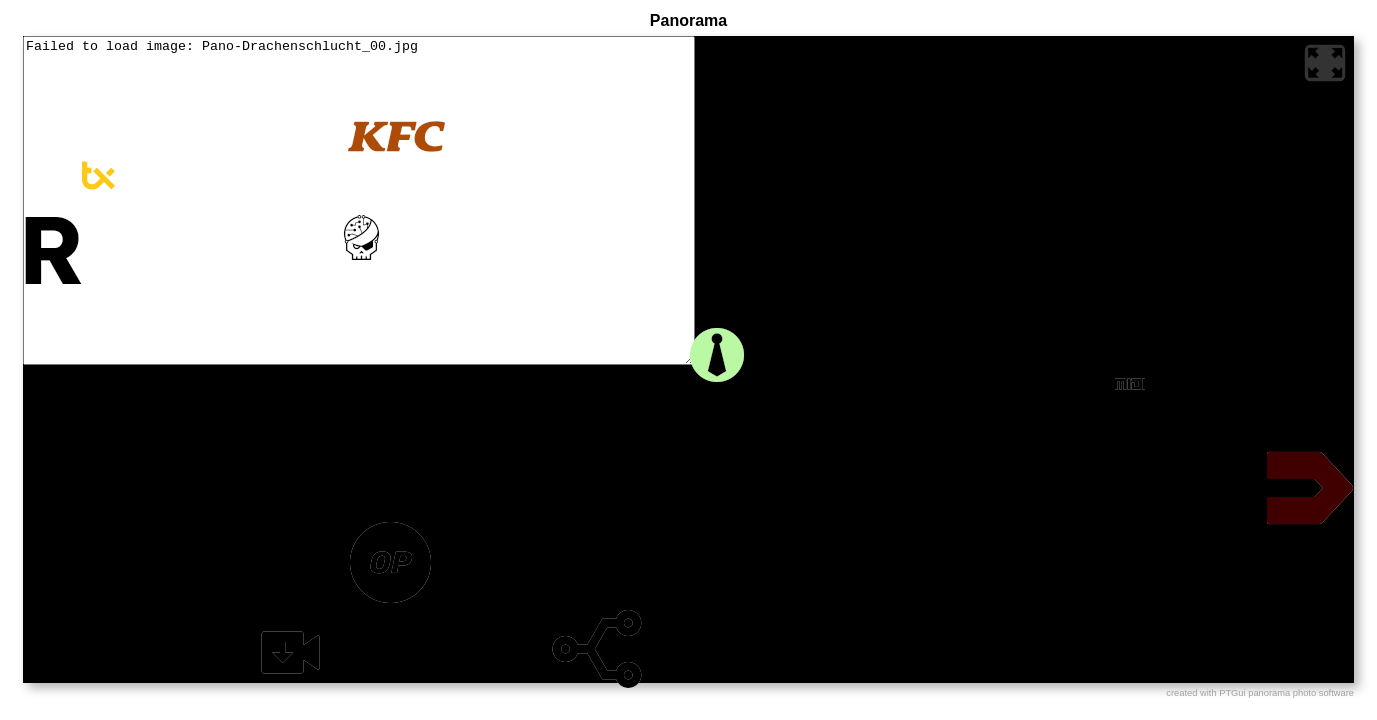 This screenshot has width=1377, height=720. I want to click on KFC brand logo, so click(396, 136).